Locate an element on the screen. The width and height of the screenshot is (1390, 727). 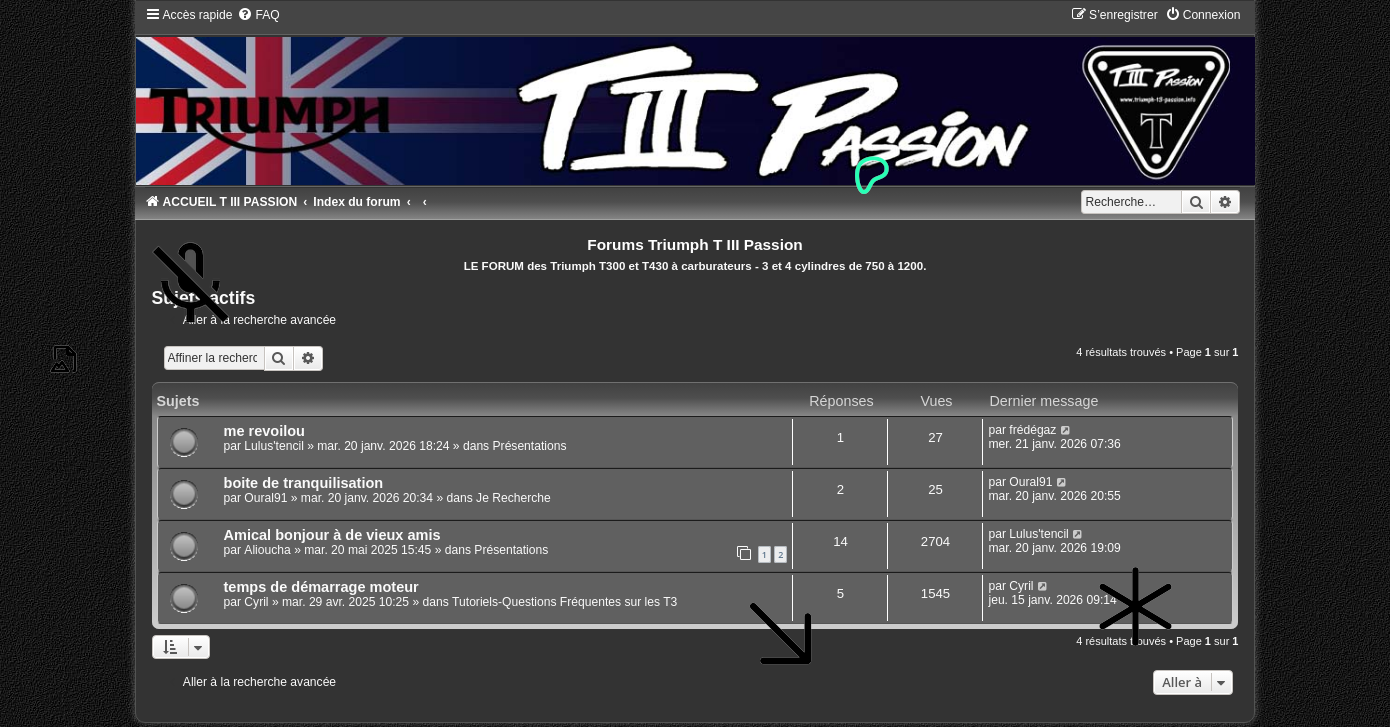
view image file is located at coordinates (65, 359).